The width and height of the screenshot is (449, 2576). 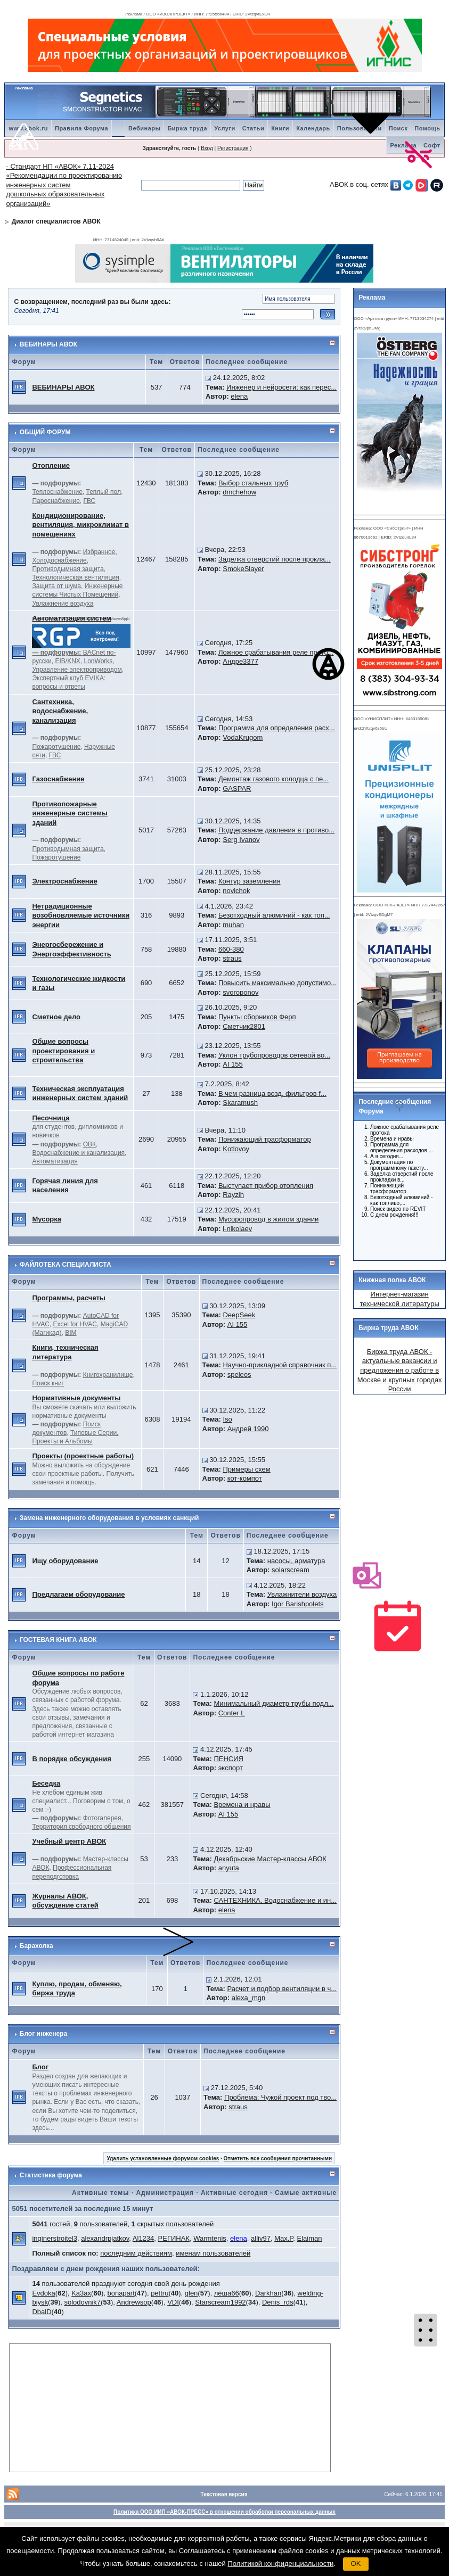 What do you see at coordinates (426, 2330) in the screenshot?
I see `drag to reorder items in a list` at bounding box center [426, 2330].